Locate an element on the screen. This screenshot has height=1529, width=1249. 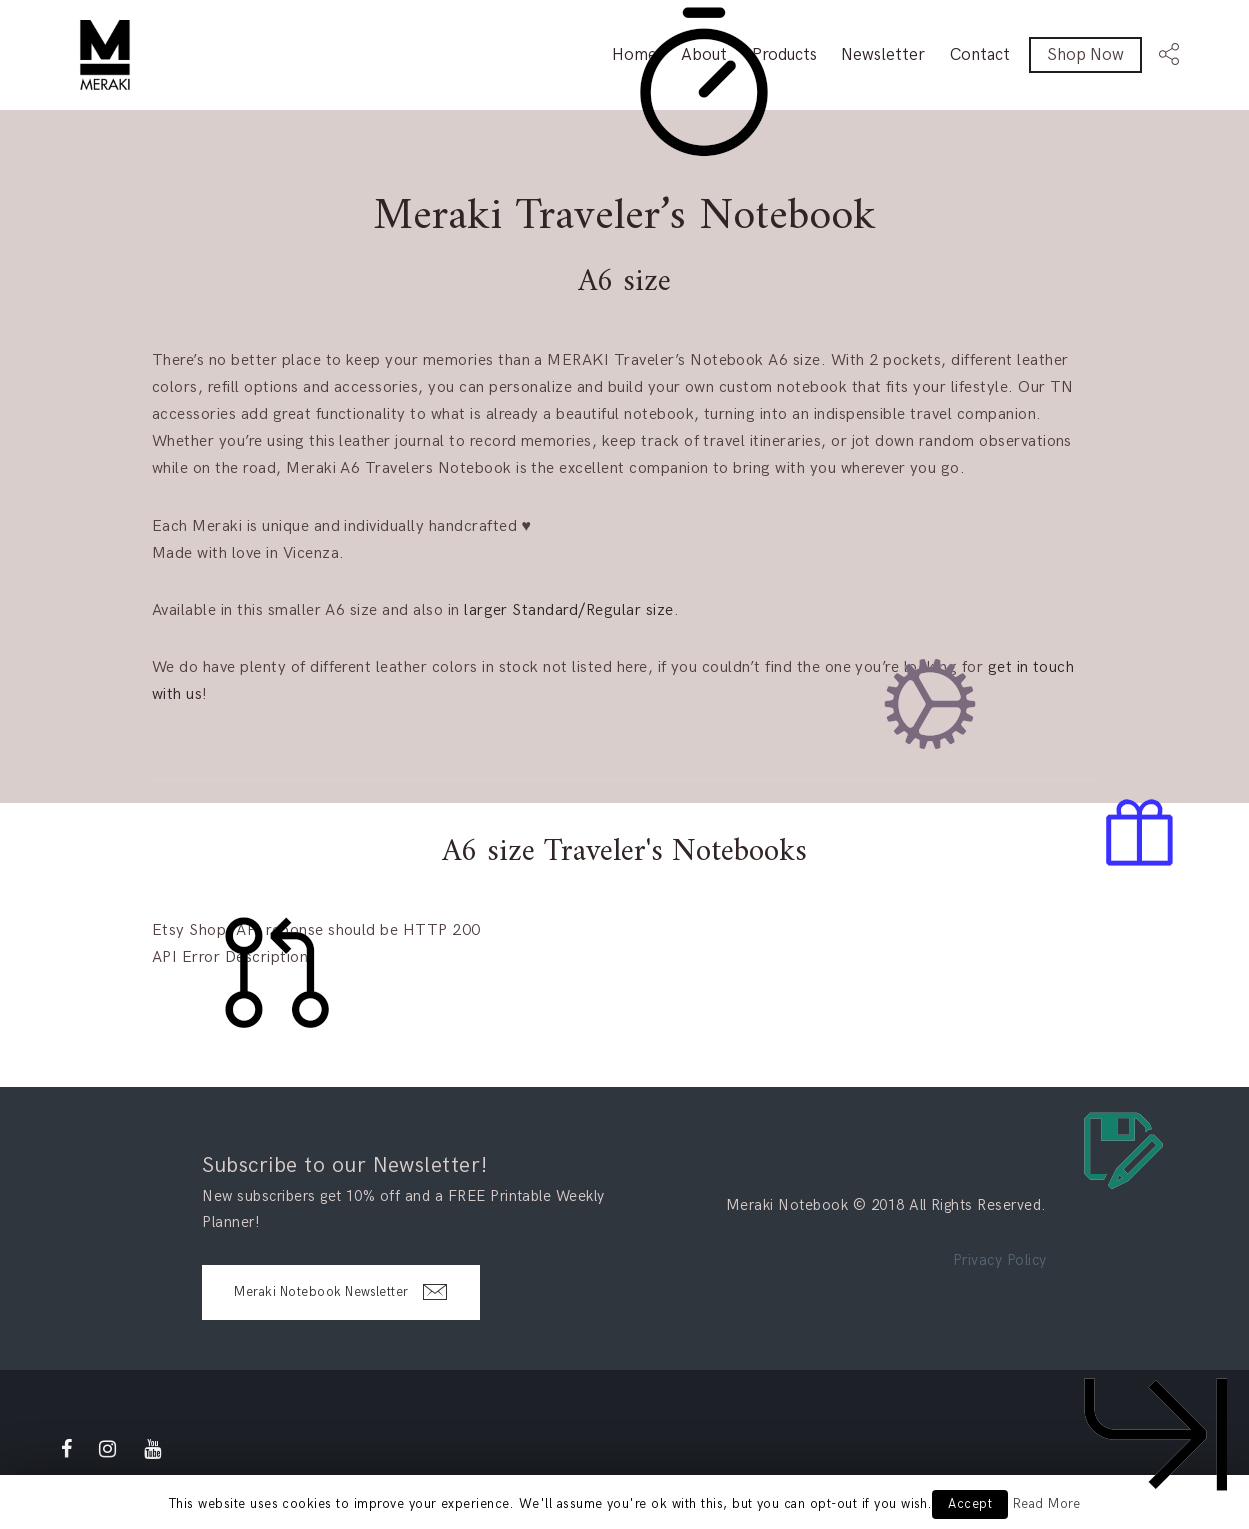
move cursor to next tab stop is located at coordinates (1145, 1429).